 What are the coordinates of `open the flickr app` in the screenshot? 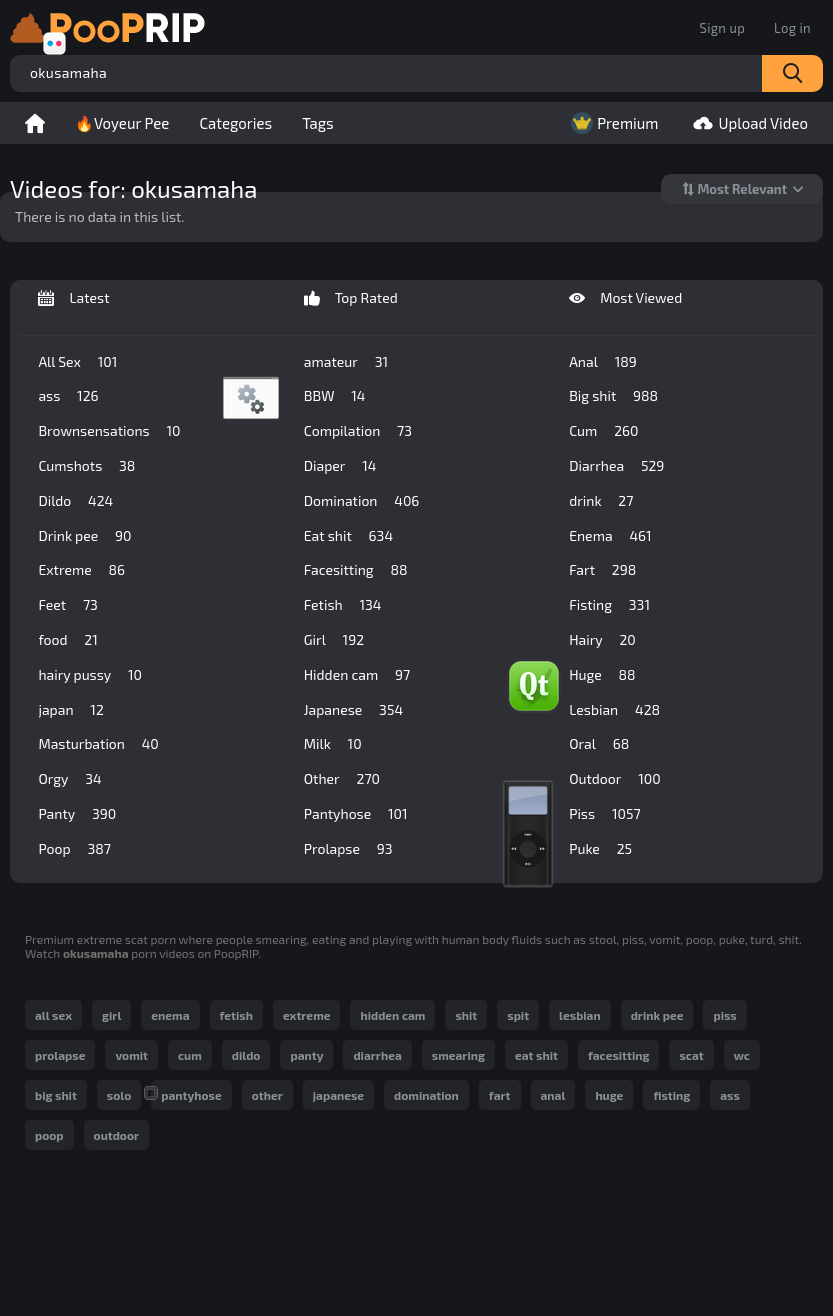 It's located at (54, 43).